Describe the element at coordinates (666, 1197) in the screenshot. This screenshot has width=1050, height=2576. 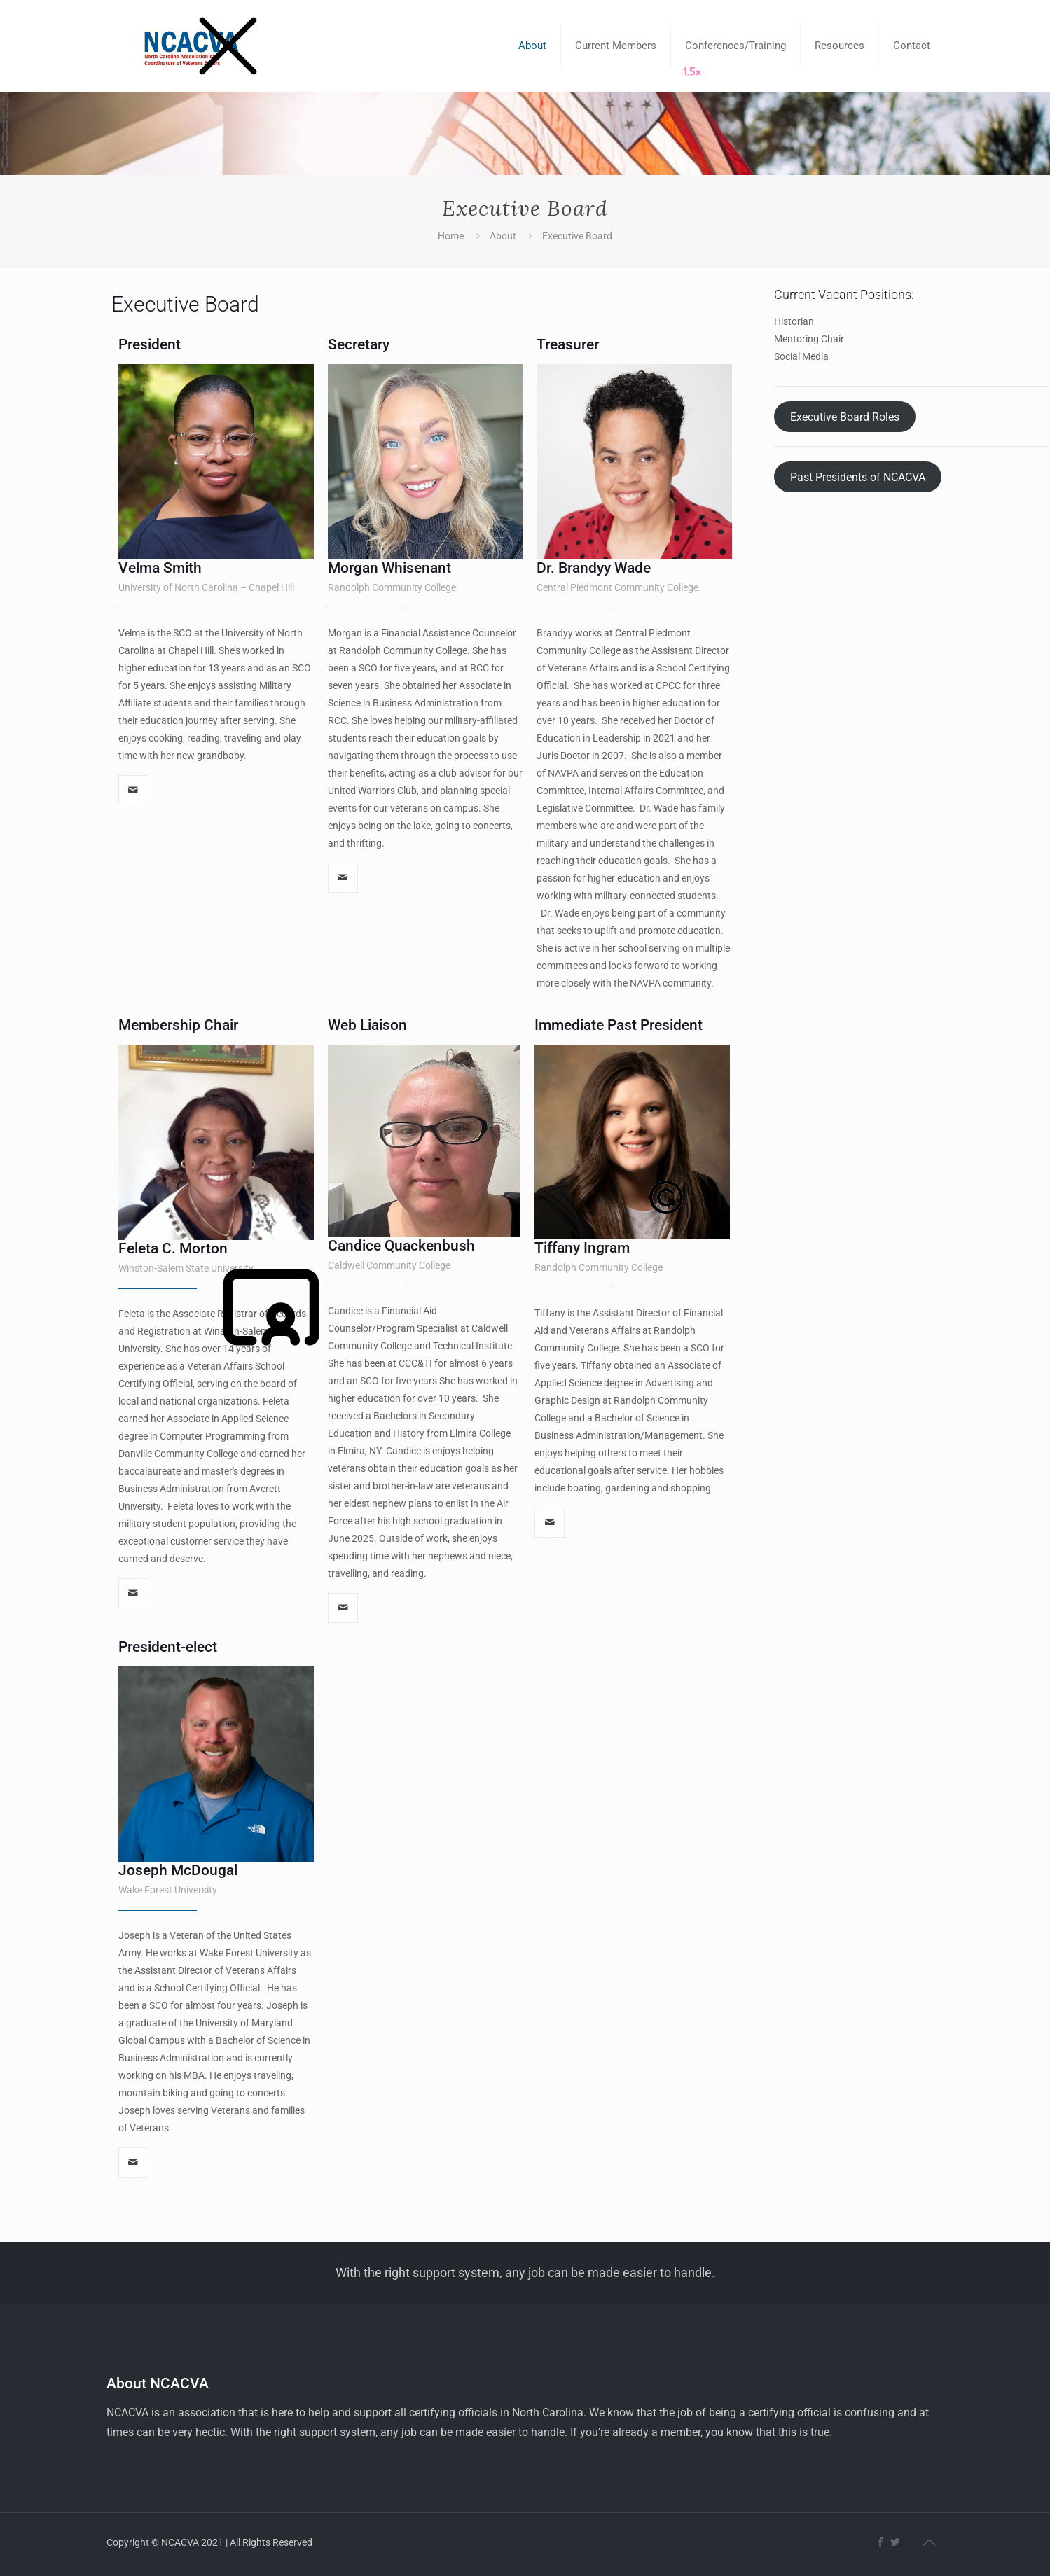
I see `open Grammarly writing assistant` at that location.